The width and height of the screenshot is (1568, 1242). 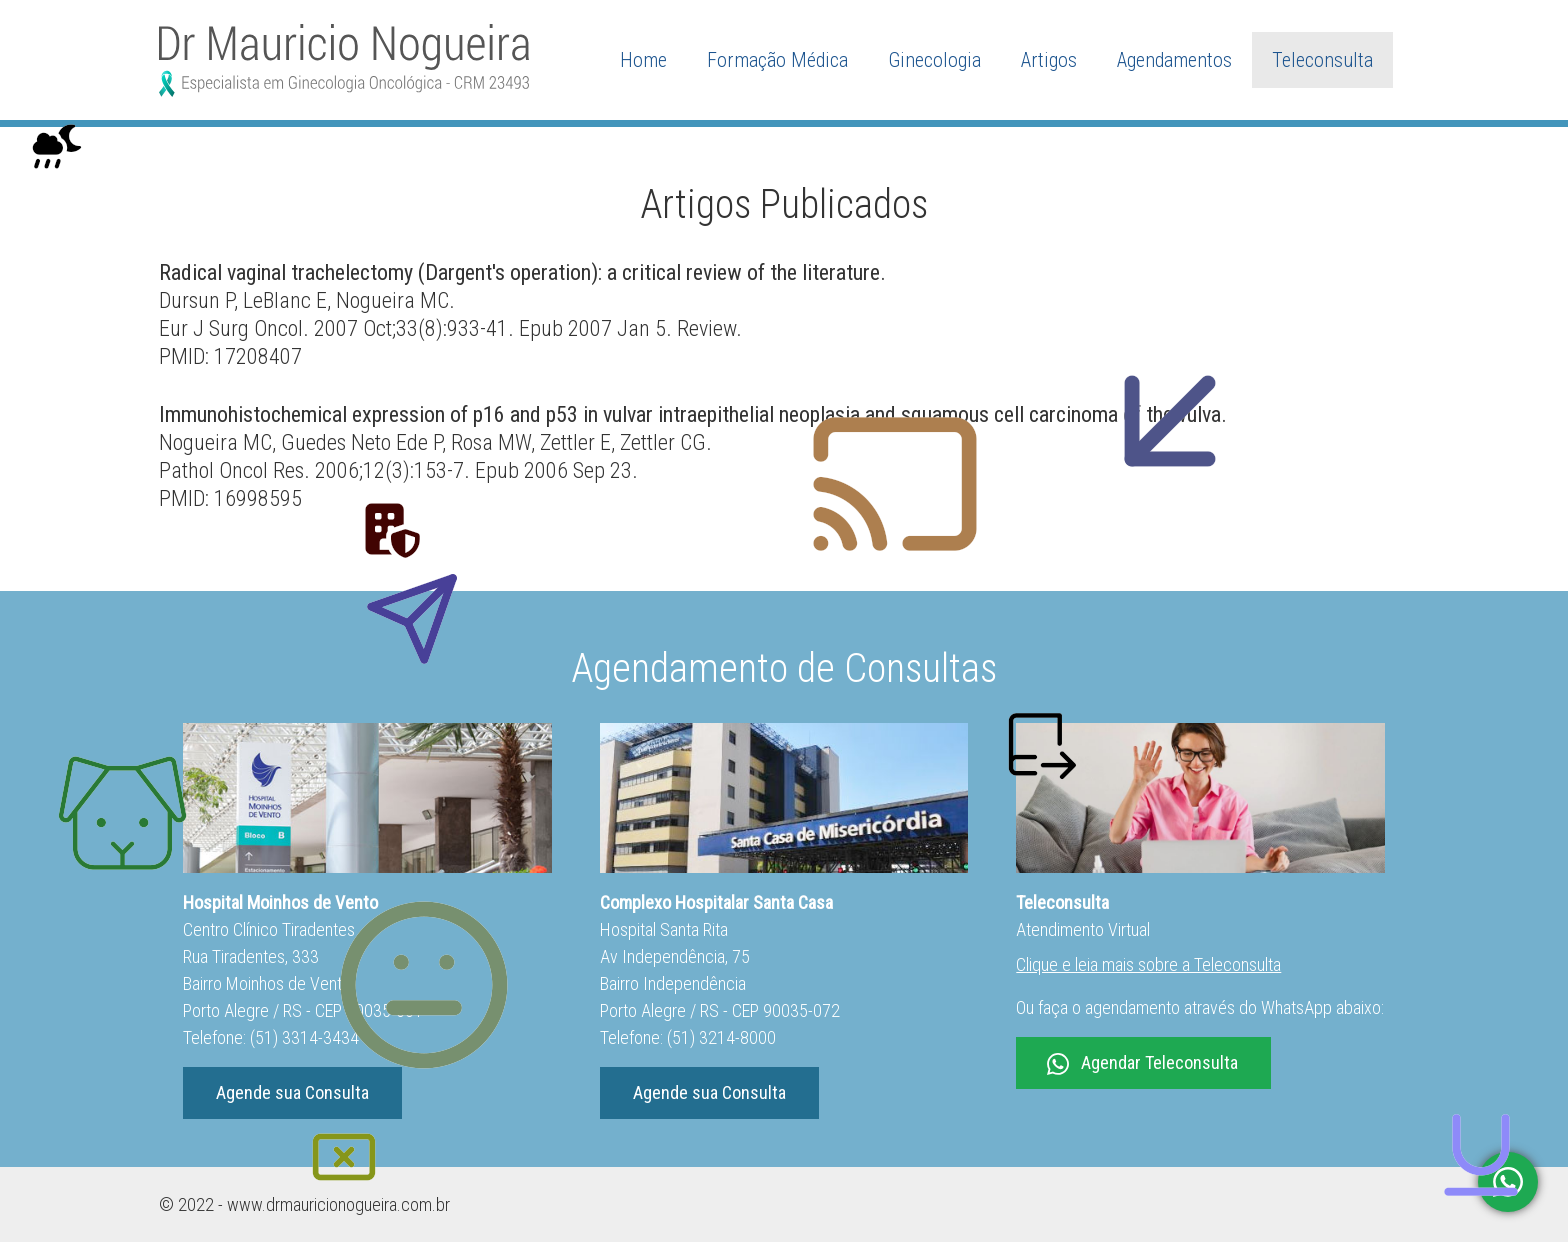 What do you see at coordinates (412, 619) in the screenshot?
I see `send a message` at bounding box center [412, 619].